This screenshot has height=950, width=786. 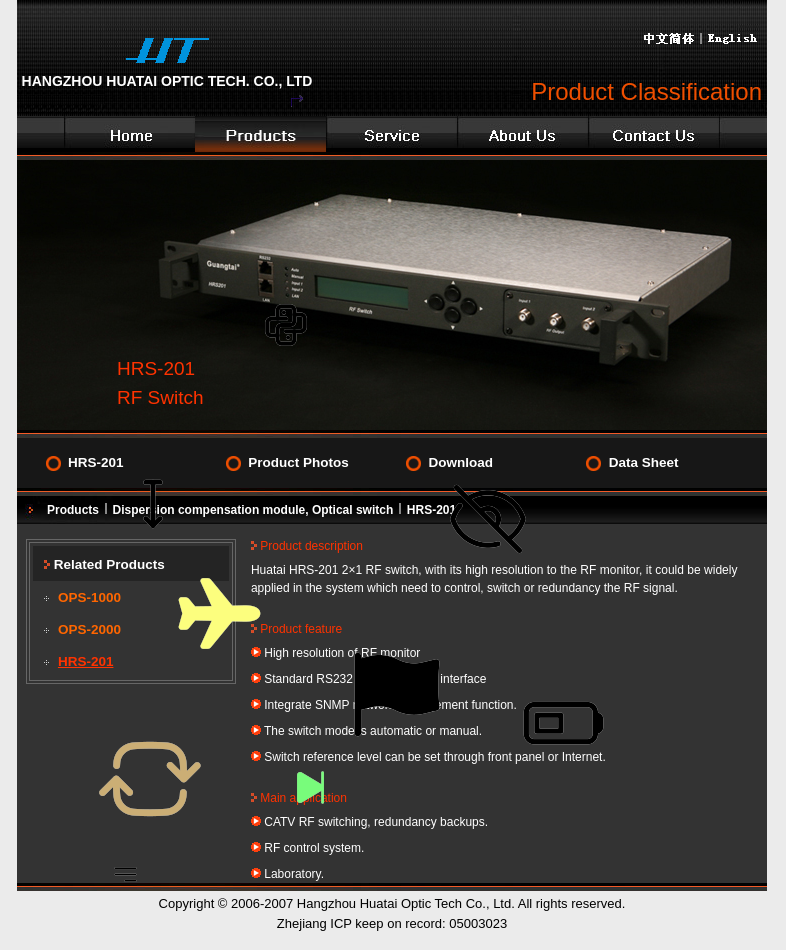 I want to click on indicates battery at 50% charge level, so click(x=563, y=720).